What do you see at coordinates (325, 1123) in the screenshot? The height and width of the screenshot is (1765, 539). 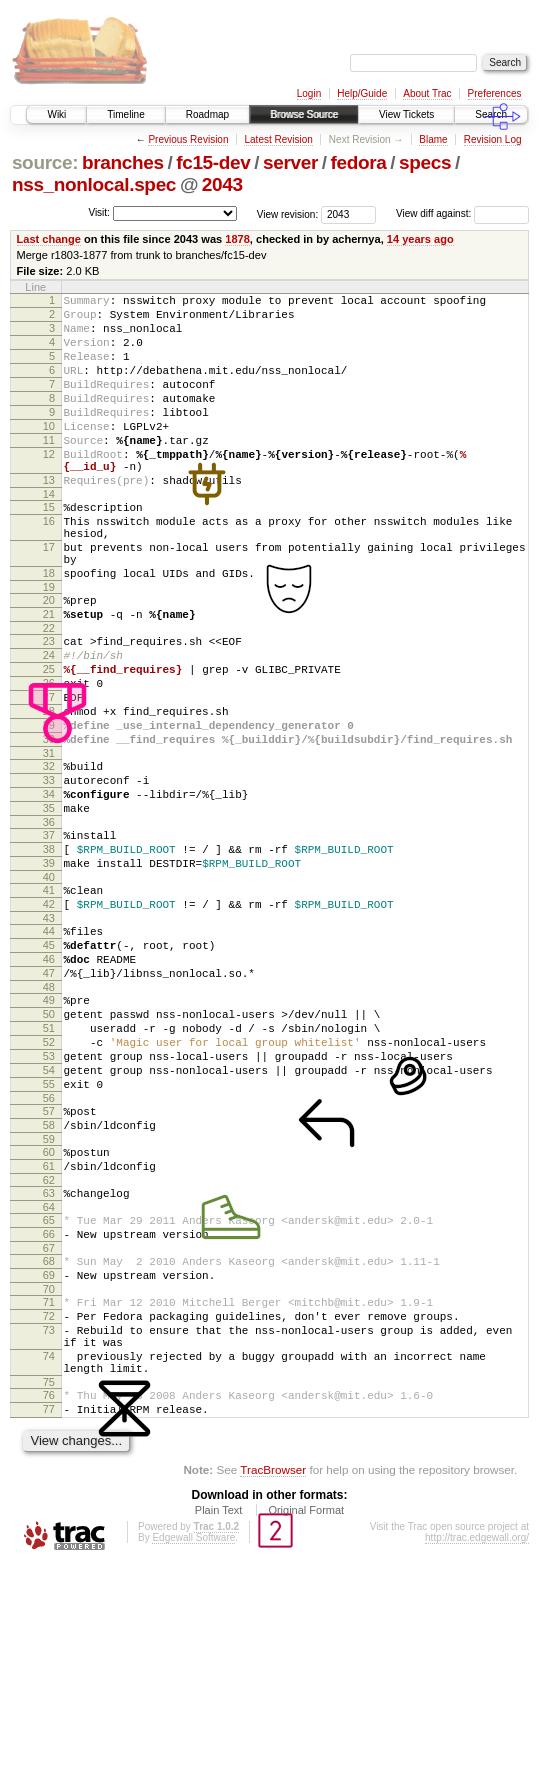 I see `reply to a message or comment` at bounding box center [325, 1123].